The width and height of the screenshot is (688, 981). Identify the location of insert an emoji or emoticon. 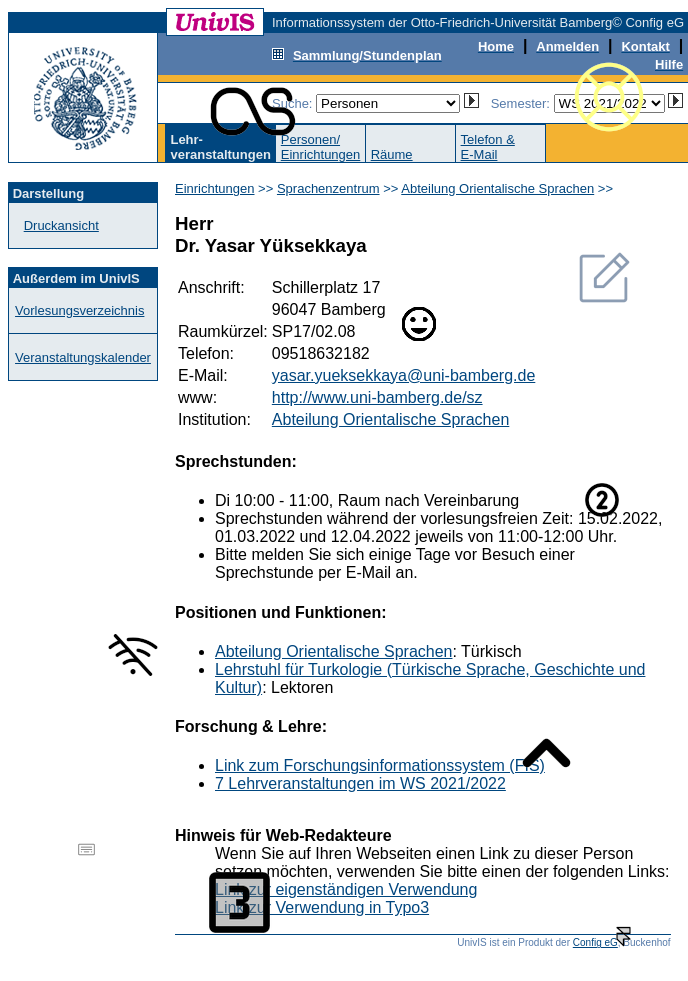
(419, 324).